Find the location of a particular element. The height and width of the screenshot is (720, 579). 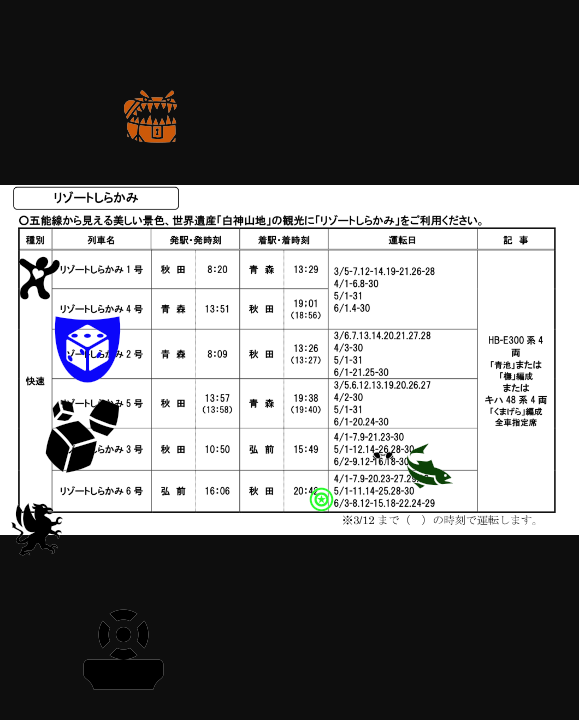

select salmon as an ingredient is located at coordinates (430, 466).